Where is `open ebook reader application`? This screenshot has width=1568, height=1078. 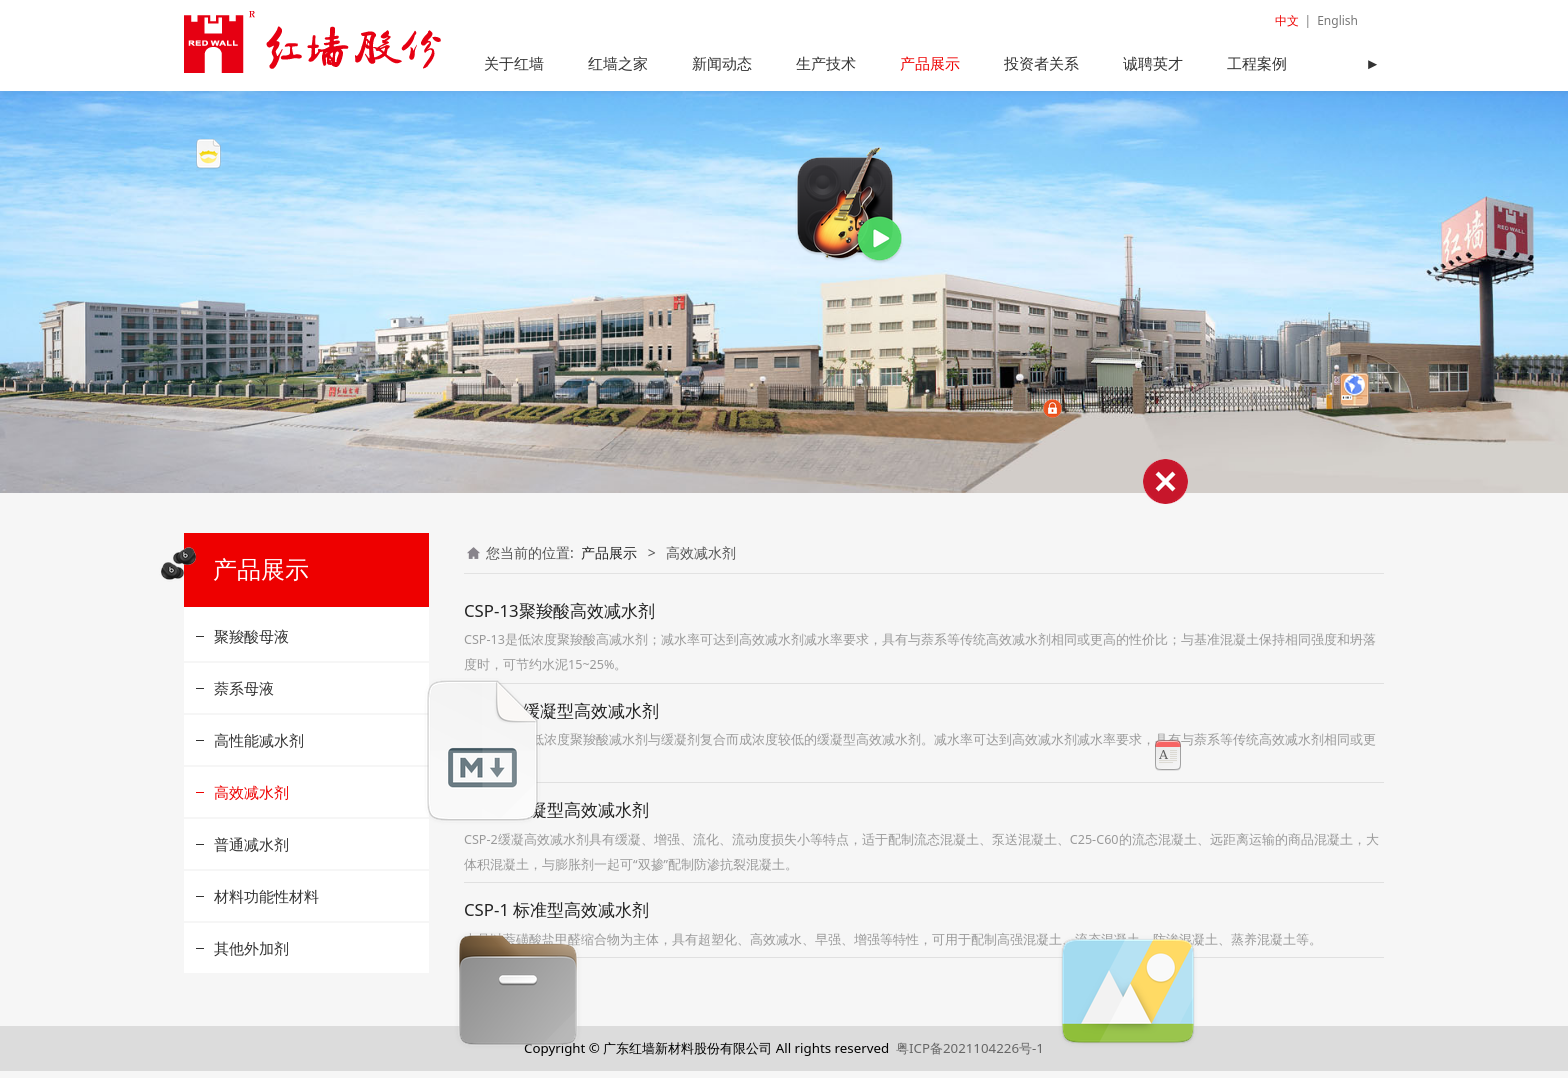 open ebook reader application is located at coordinates (1168, 755).